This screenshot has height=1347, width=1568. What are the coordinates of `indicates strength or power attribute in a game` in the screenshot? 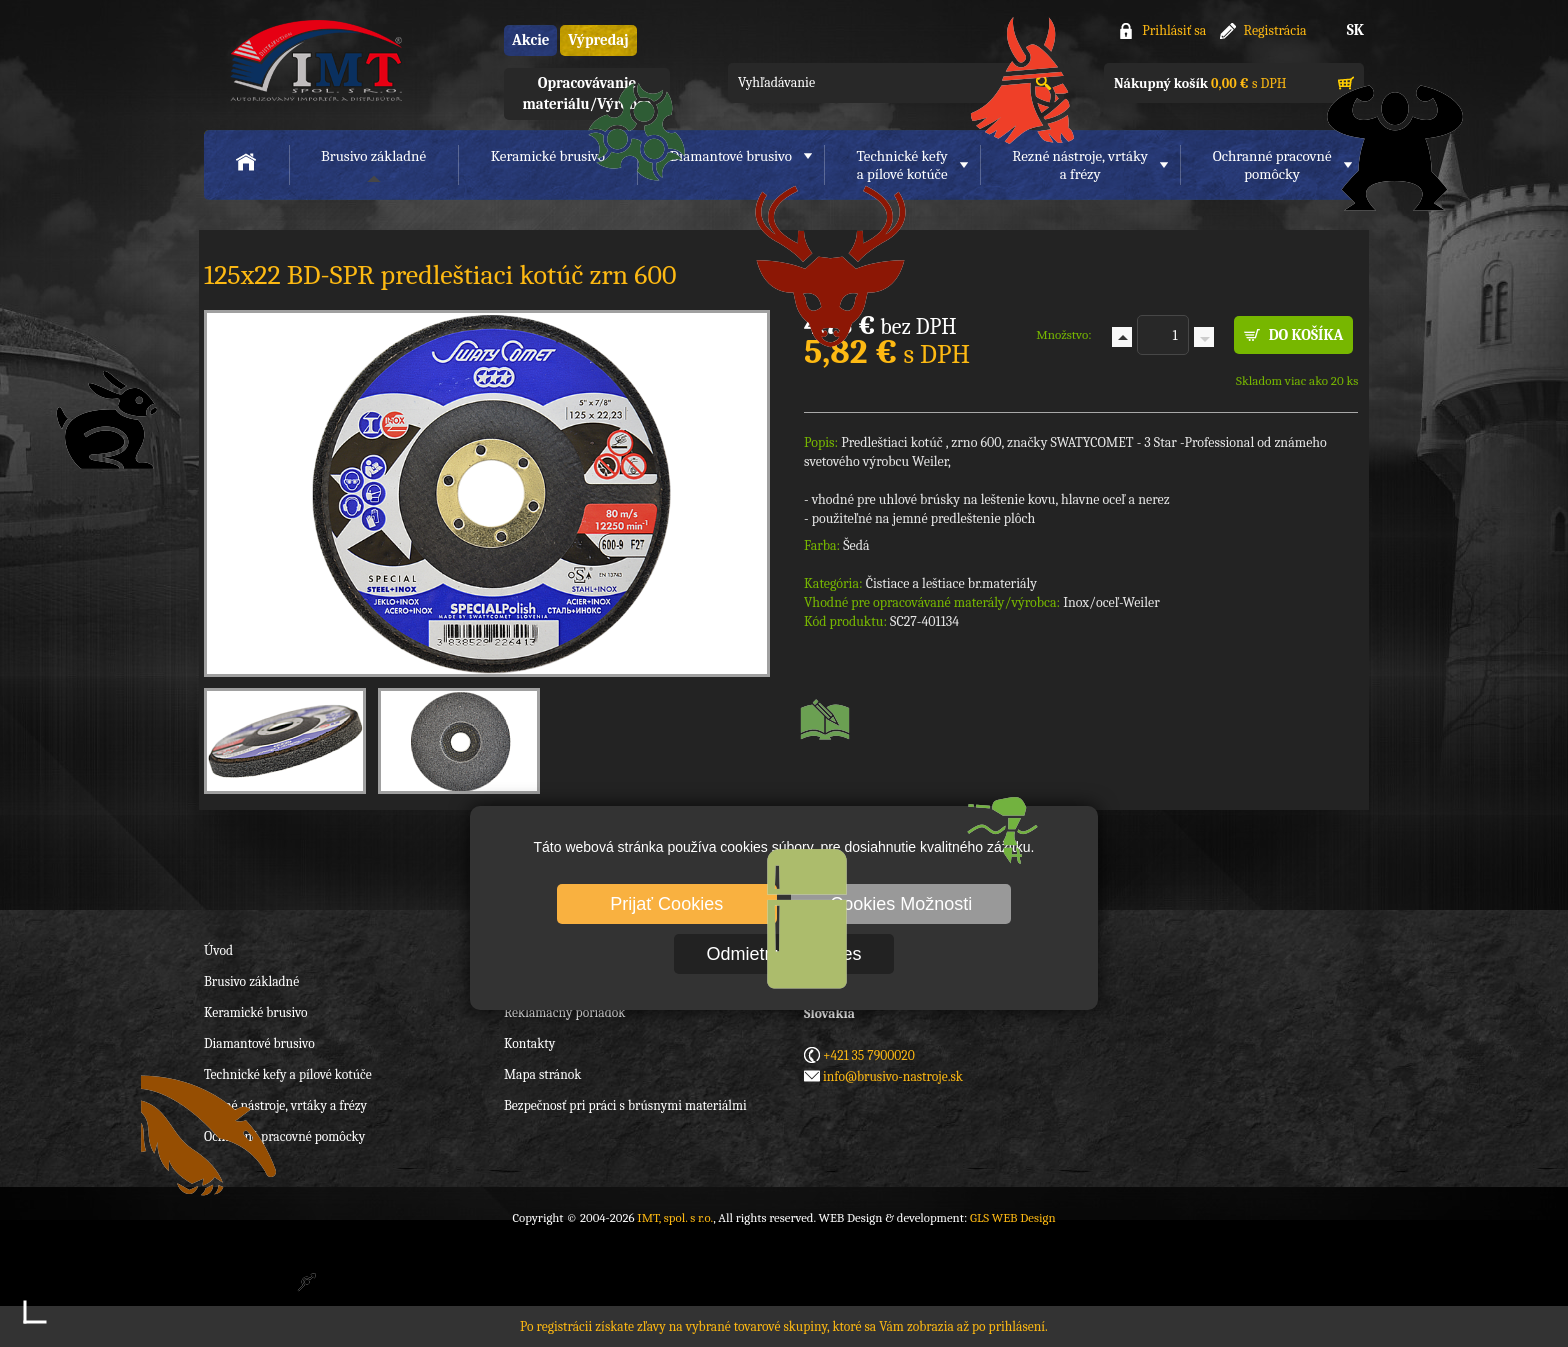 It's located at (1395, 146).